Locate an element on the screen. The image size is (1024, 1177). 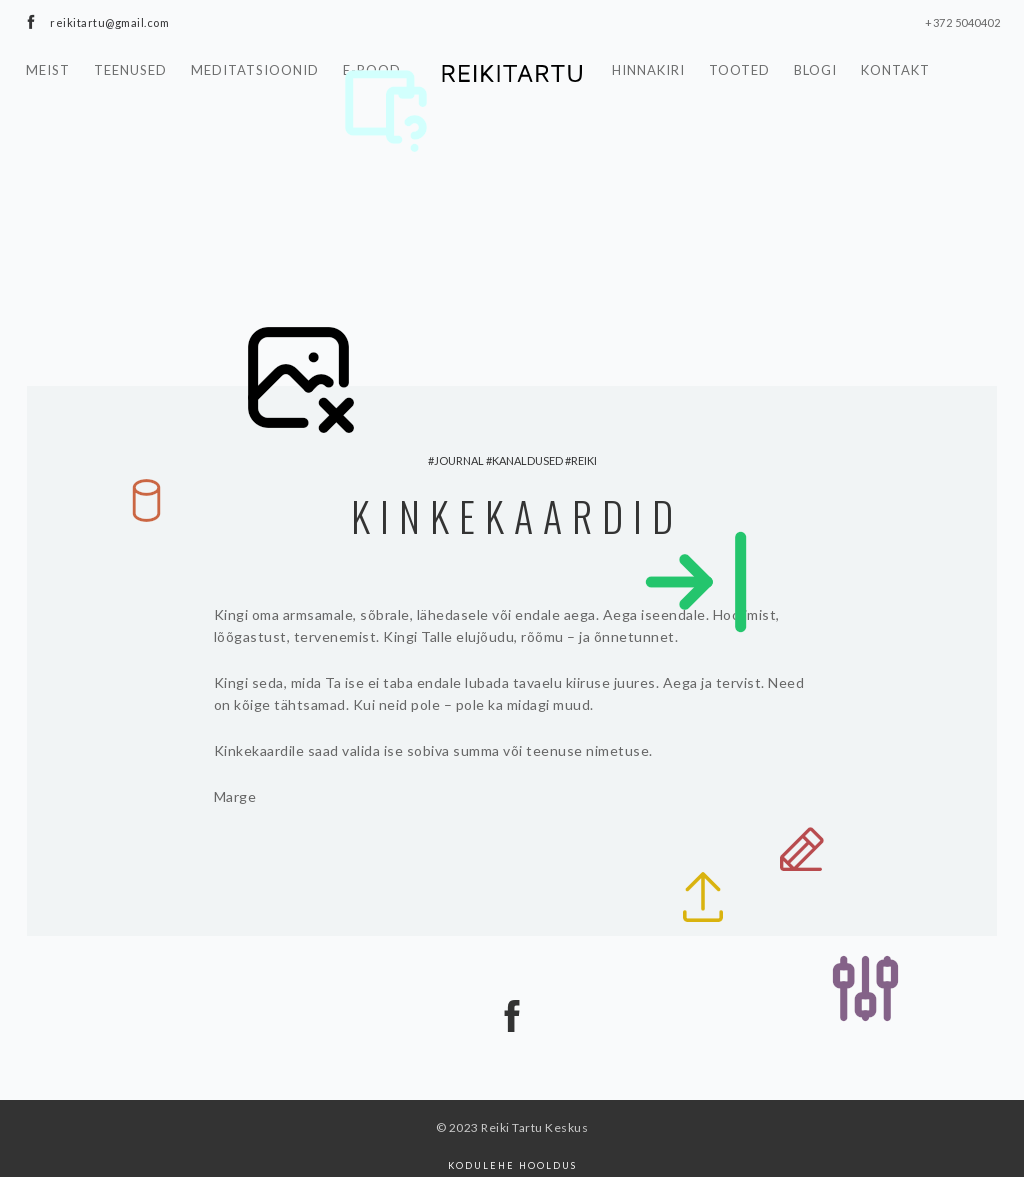
view candlestick chart for stock or crypto data is located at coordinates (865, 988).